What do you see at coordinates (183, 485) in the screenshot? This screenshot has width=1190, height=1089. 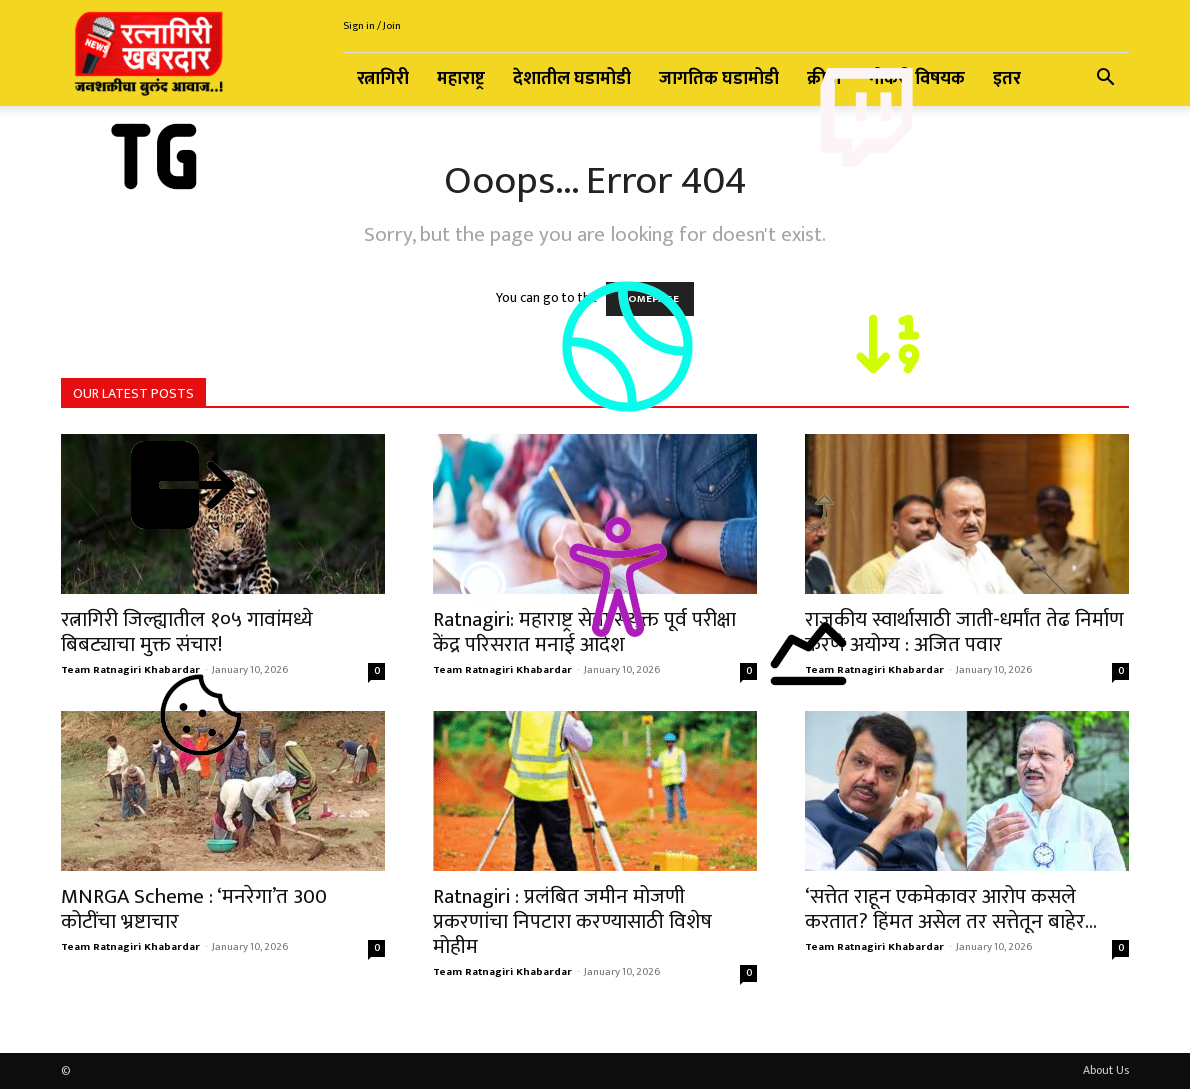 I see `log out of your account` at bounding box center [183, 485].